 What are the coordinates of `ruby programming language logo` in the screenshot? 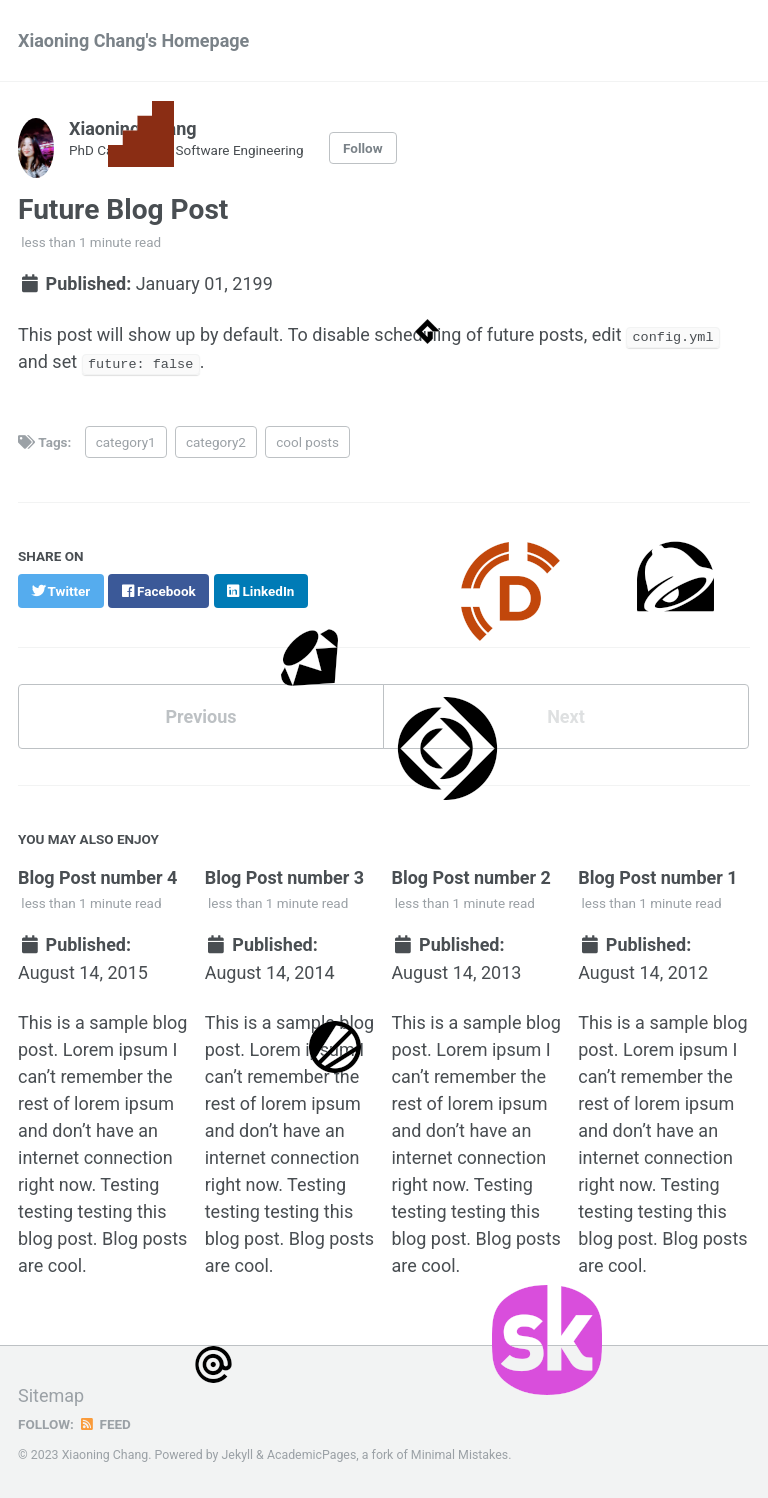 It's located at (309, 657).